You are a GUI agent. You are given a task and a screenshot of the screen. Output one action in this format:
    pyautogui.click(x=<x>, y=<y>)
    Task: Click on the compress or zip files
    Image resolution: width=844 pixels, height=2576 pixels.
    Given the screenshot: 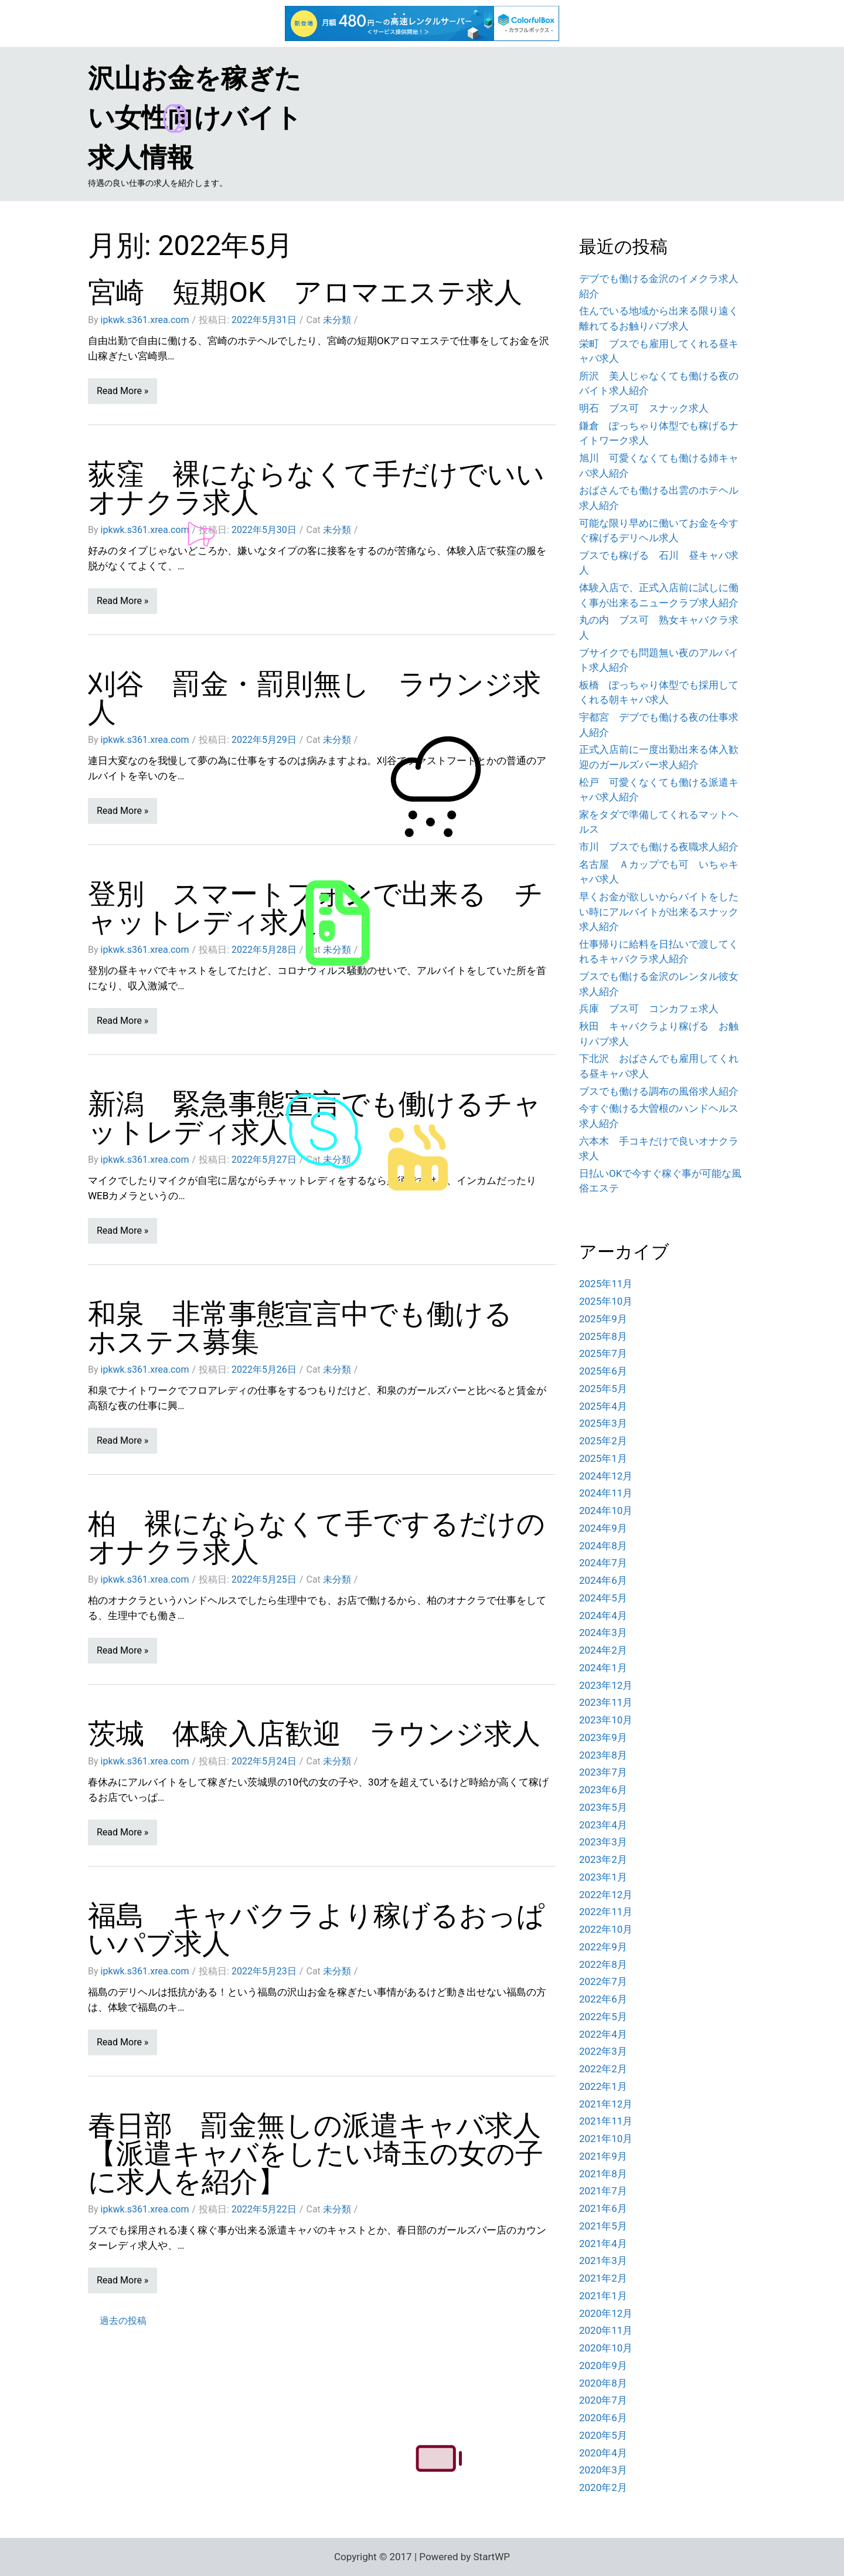 What is the action you would take?
    pyautogui.click(x=338, y=923)
    